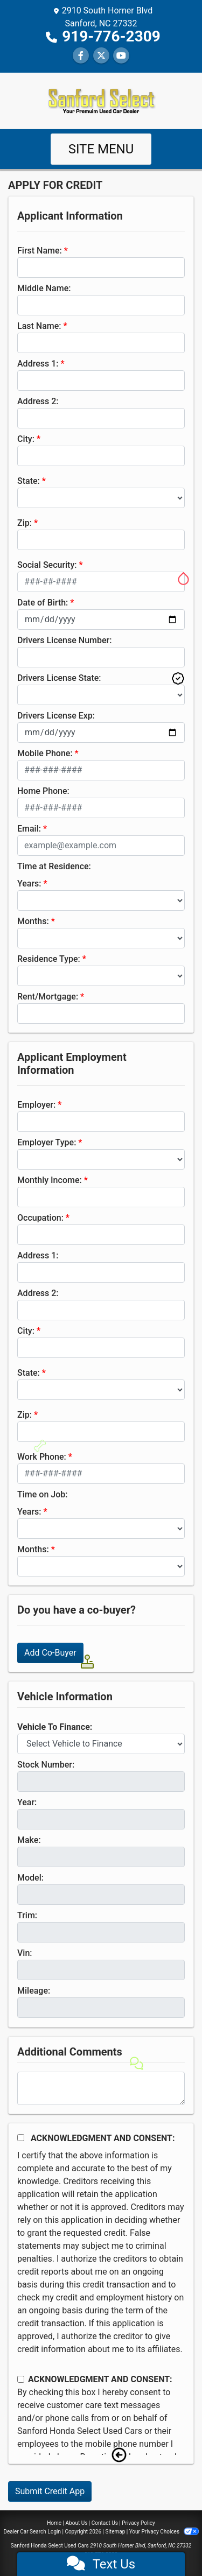  What do you see at coordinates (136, 2063) in the screenshot?
I see `open chat or messaging` at bounding box center [136, 2063].